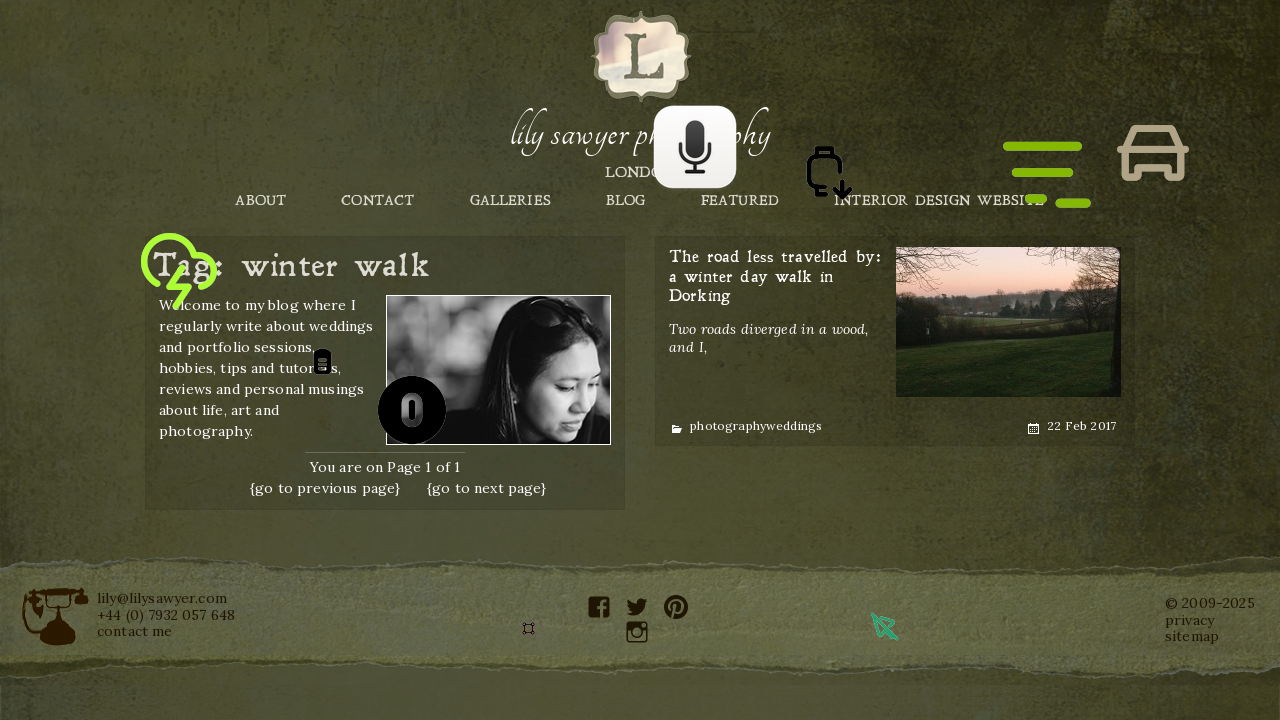 This screenshot has width=1280, height=720. What do you see at coordinates (528, 628) in the screenshot?
I see `view ring network topology` at bounding box center [528, 628].